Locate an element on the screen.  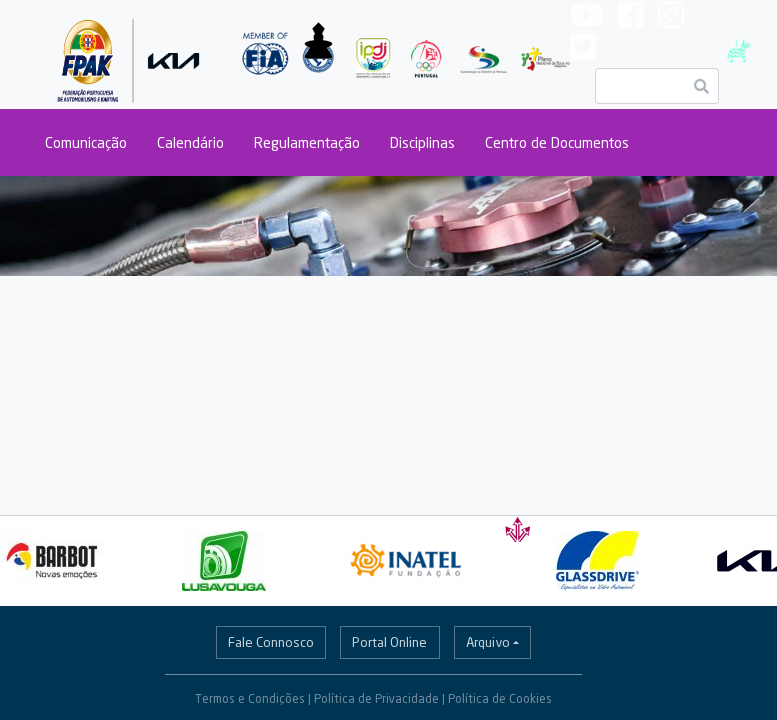
party or celebration theme indicator is located at coordinates (739, 51).